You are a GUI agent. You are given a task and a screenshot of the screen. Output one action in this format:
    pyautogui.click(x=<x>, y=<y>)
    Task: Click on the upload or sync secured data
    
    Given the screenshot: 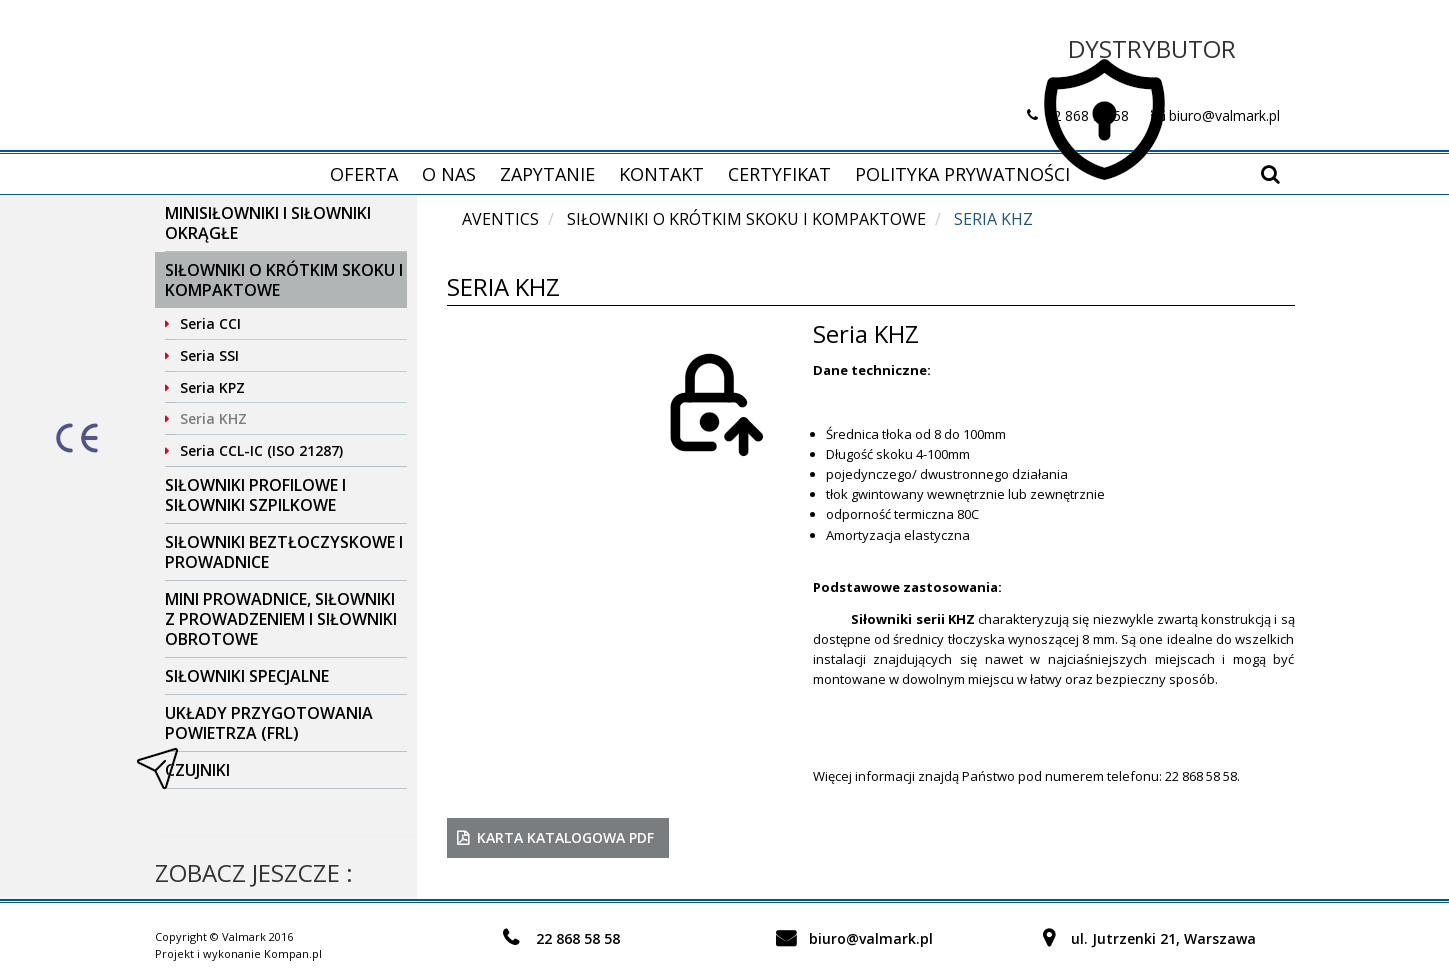 What is the action you would take?
    pyautogui.click(x=709, y=402)
    